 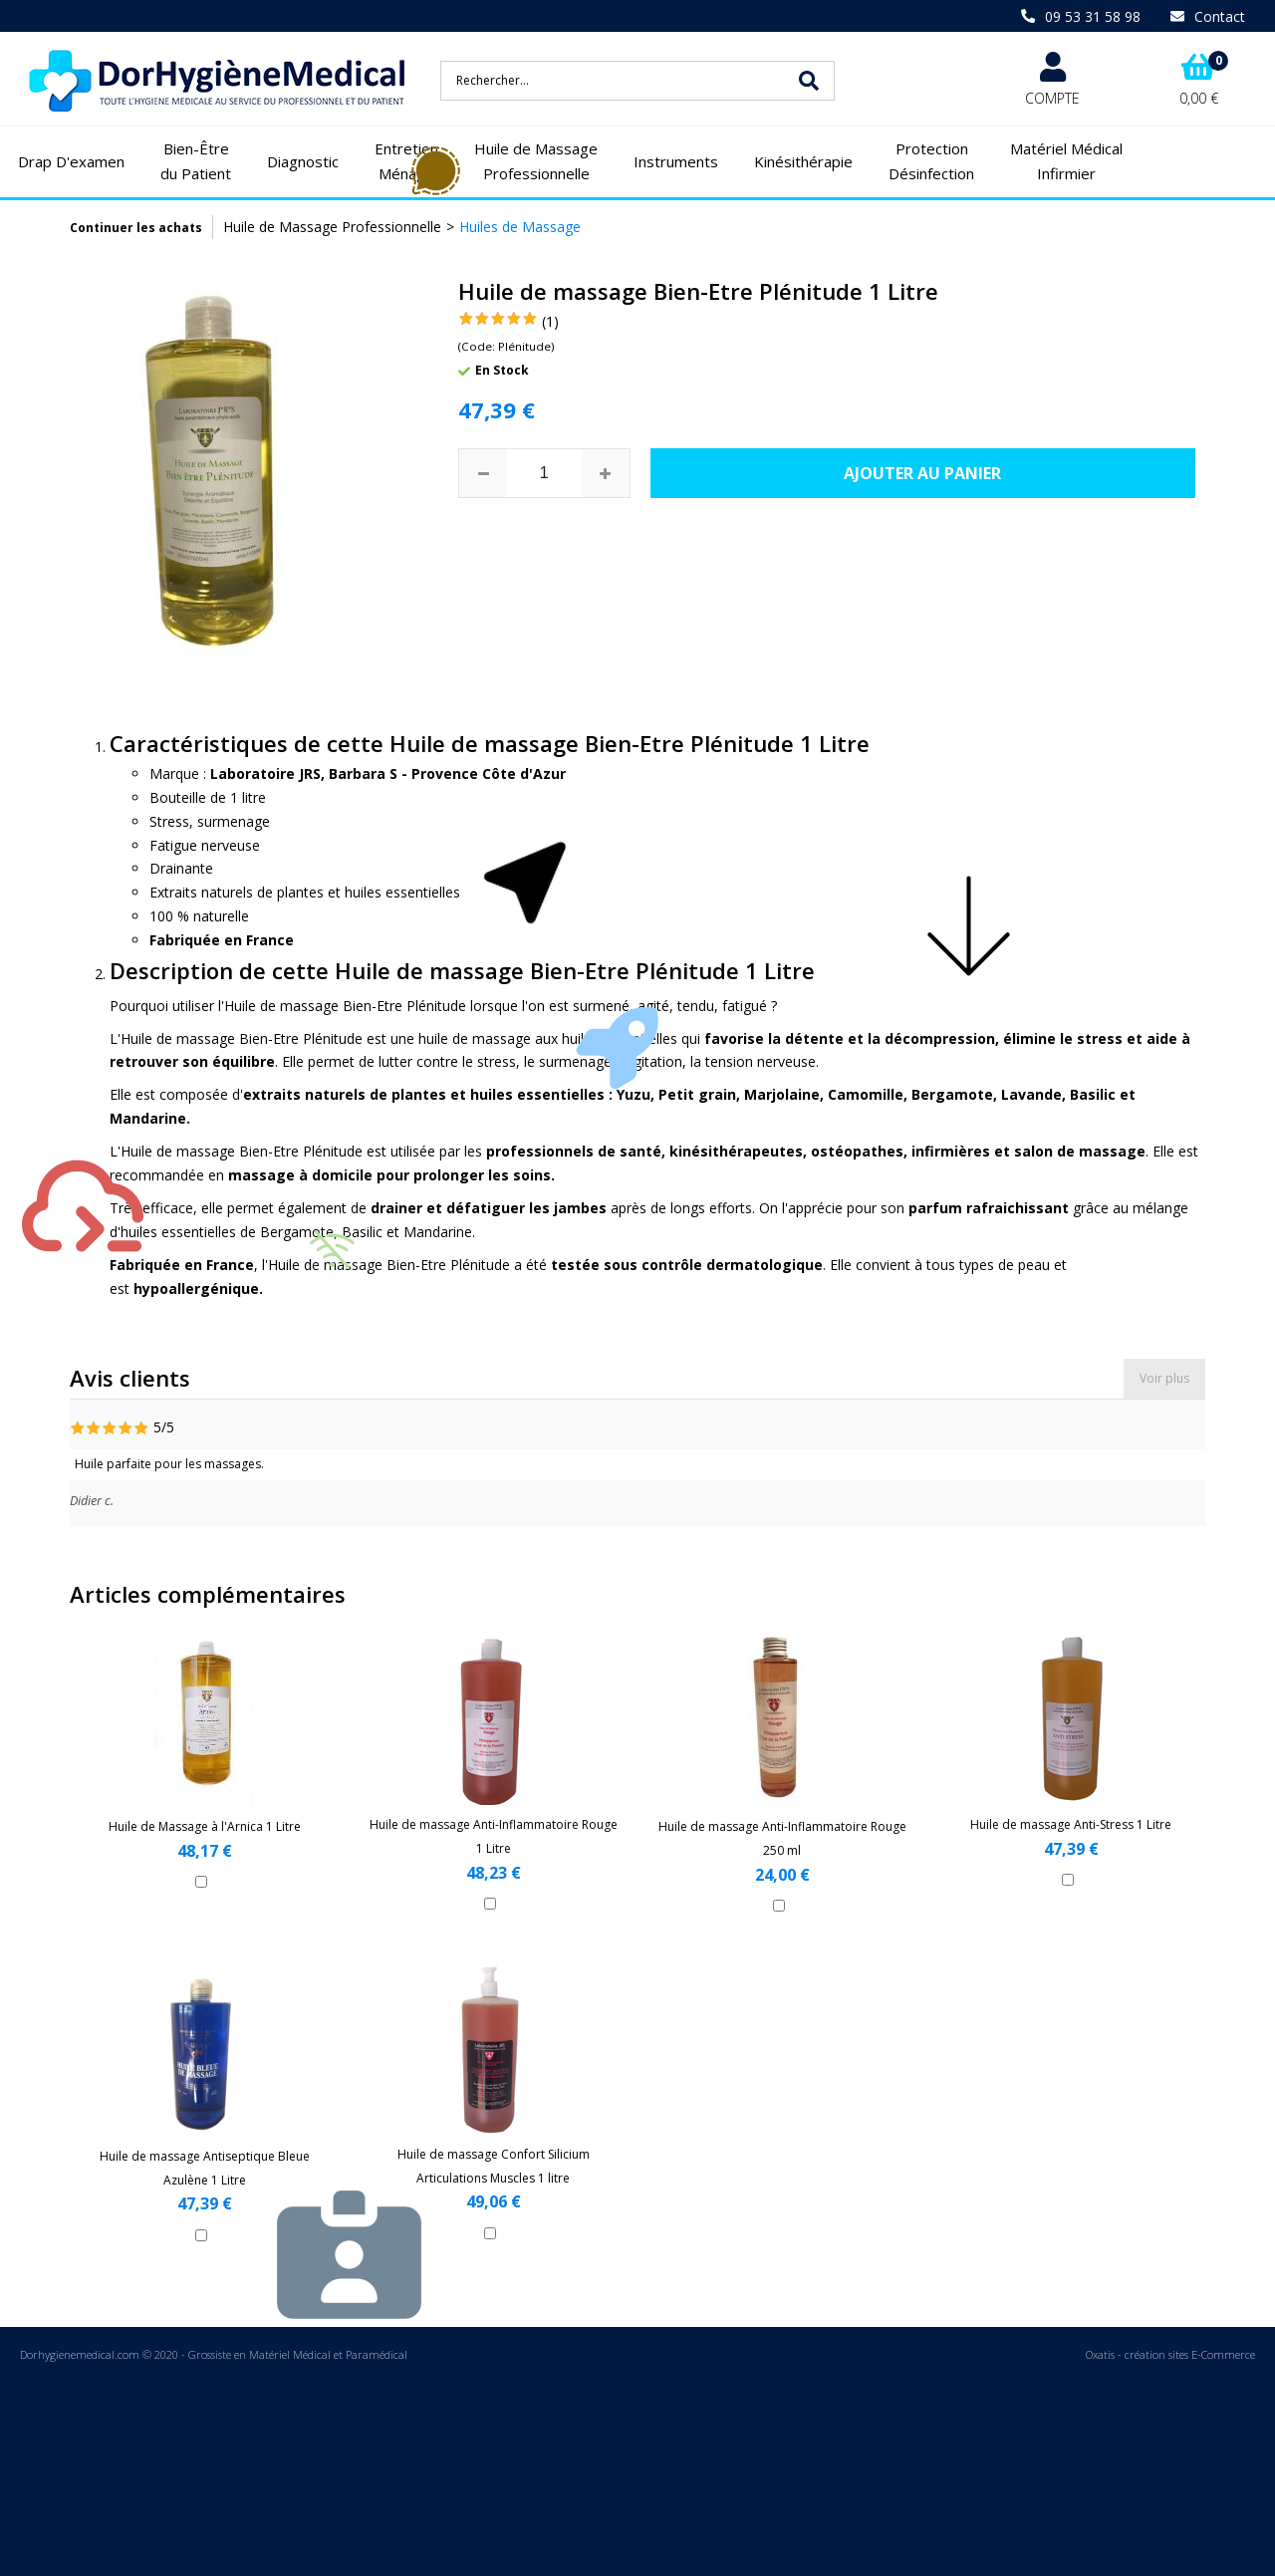 What do you see at coordinates (968, 925) in the screenshot?
I see `scroll down or view more content` at bounding box center [968, 925].